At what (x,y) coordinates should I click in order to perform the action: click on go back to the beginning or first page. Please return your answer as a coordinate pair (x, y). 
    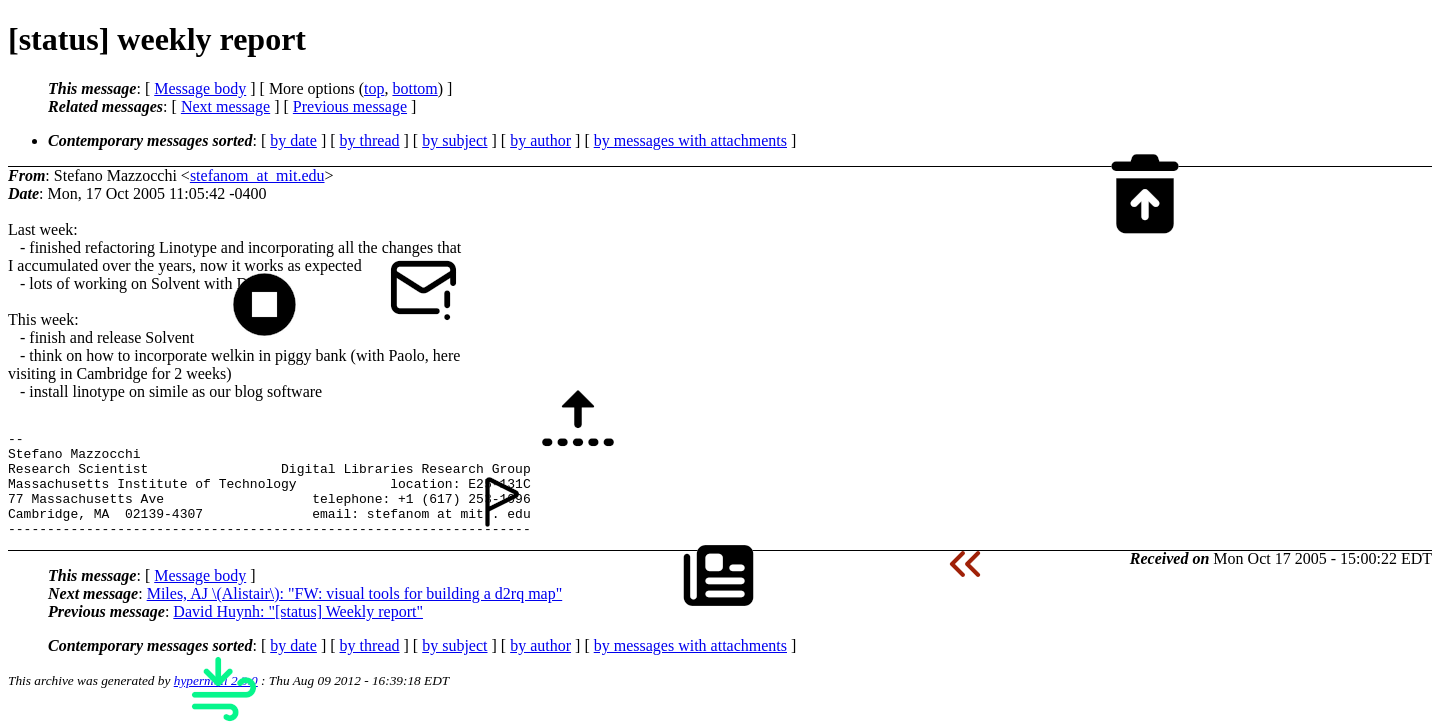
    Looking at the image, I should click on (965, 564).